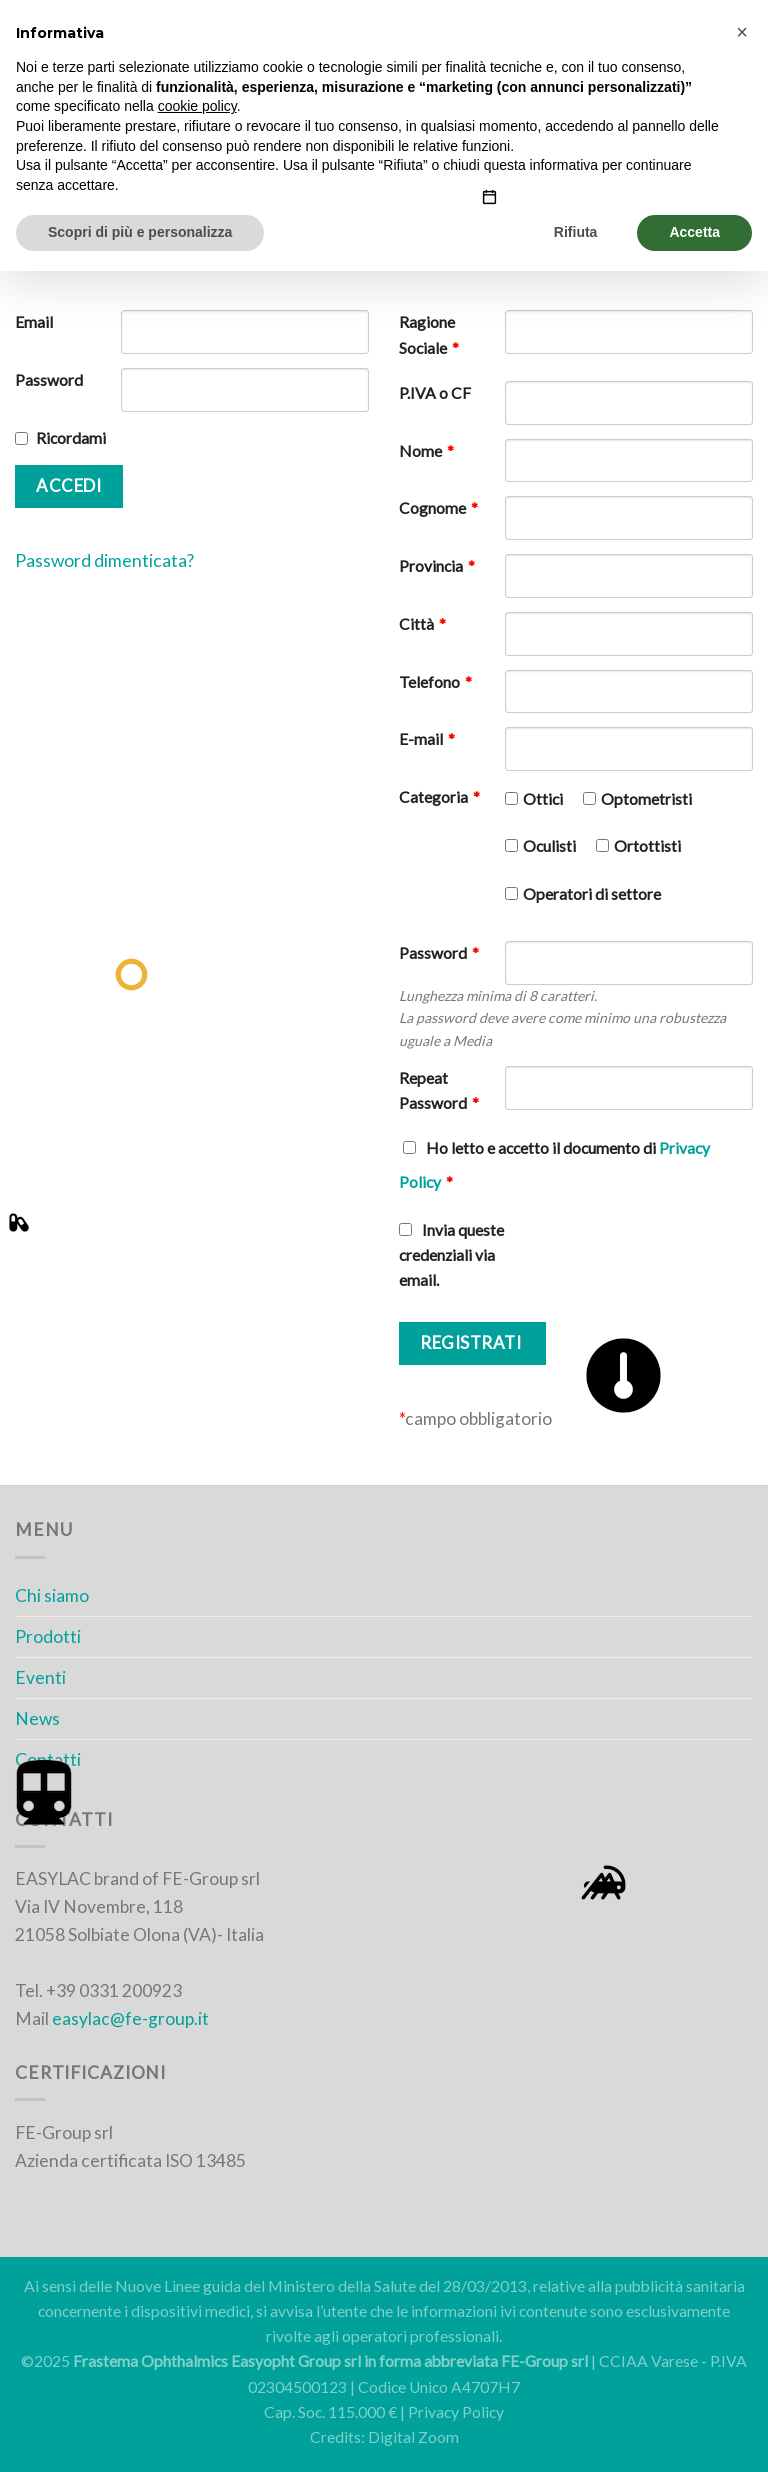 This screenshot has height=2472, width=768. Describe the element at coordinates (18, 1222) in the screenshot. I see `access medication or pharmacy features` at that location.